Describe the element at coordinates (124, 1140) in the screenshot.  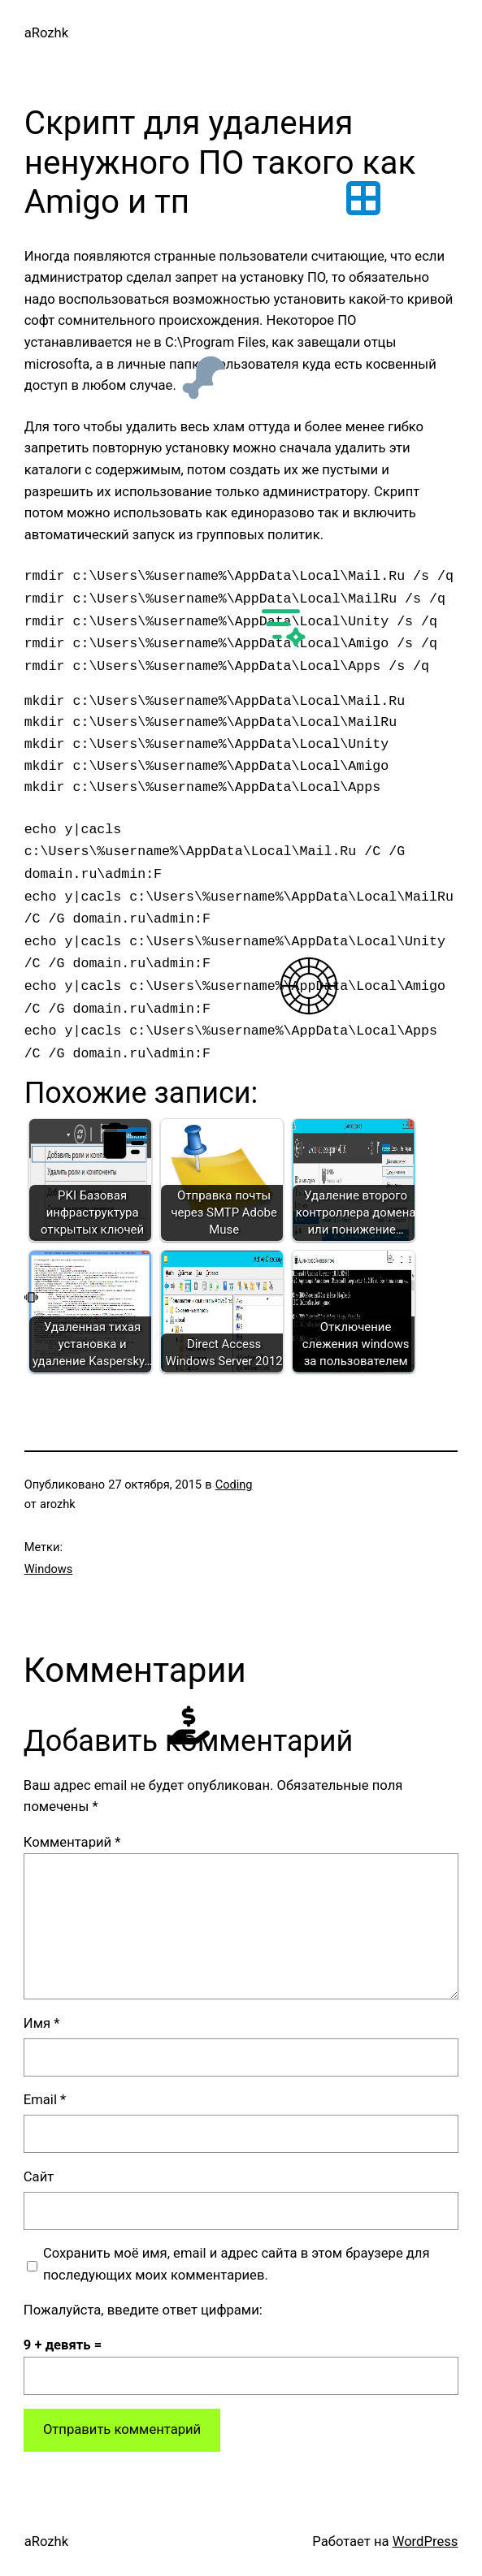
I see `delete all selected items at once` at that location.